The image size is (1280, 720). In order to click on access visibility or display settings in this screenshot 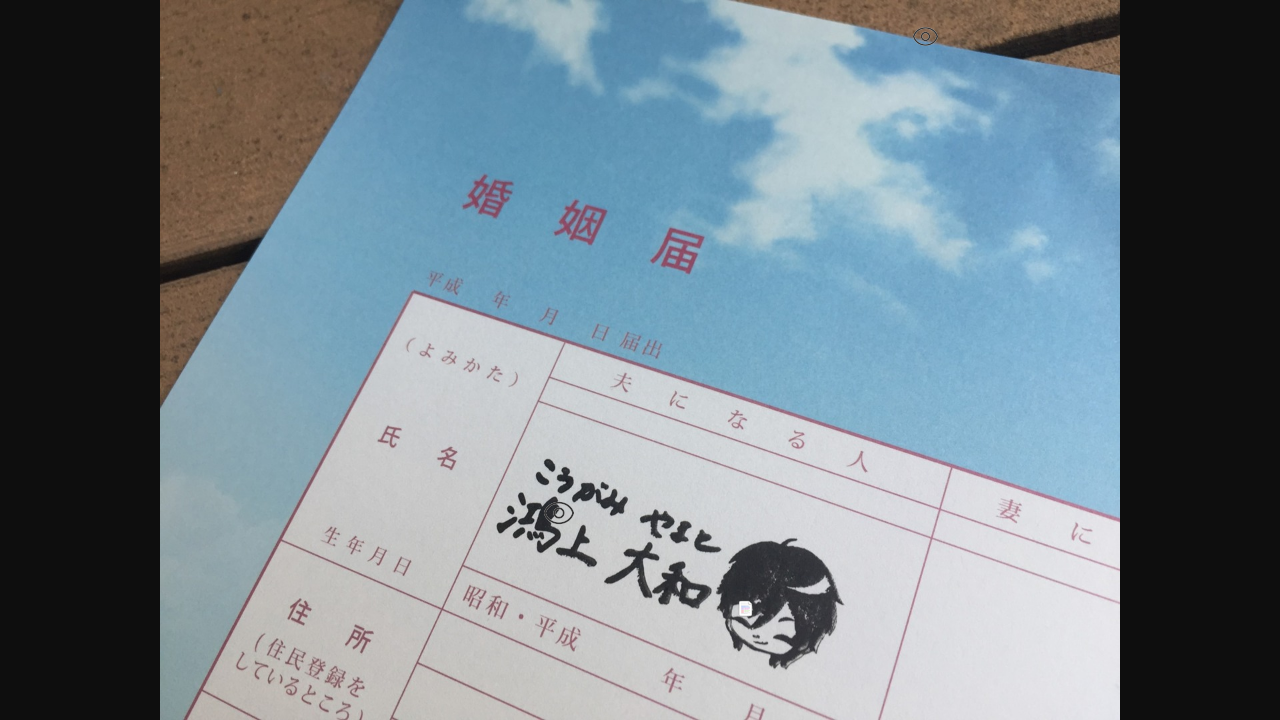, I will do `click(559, 513)`.